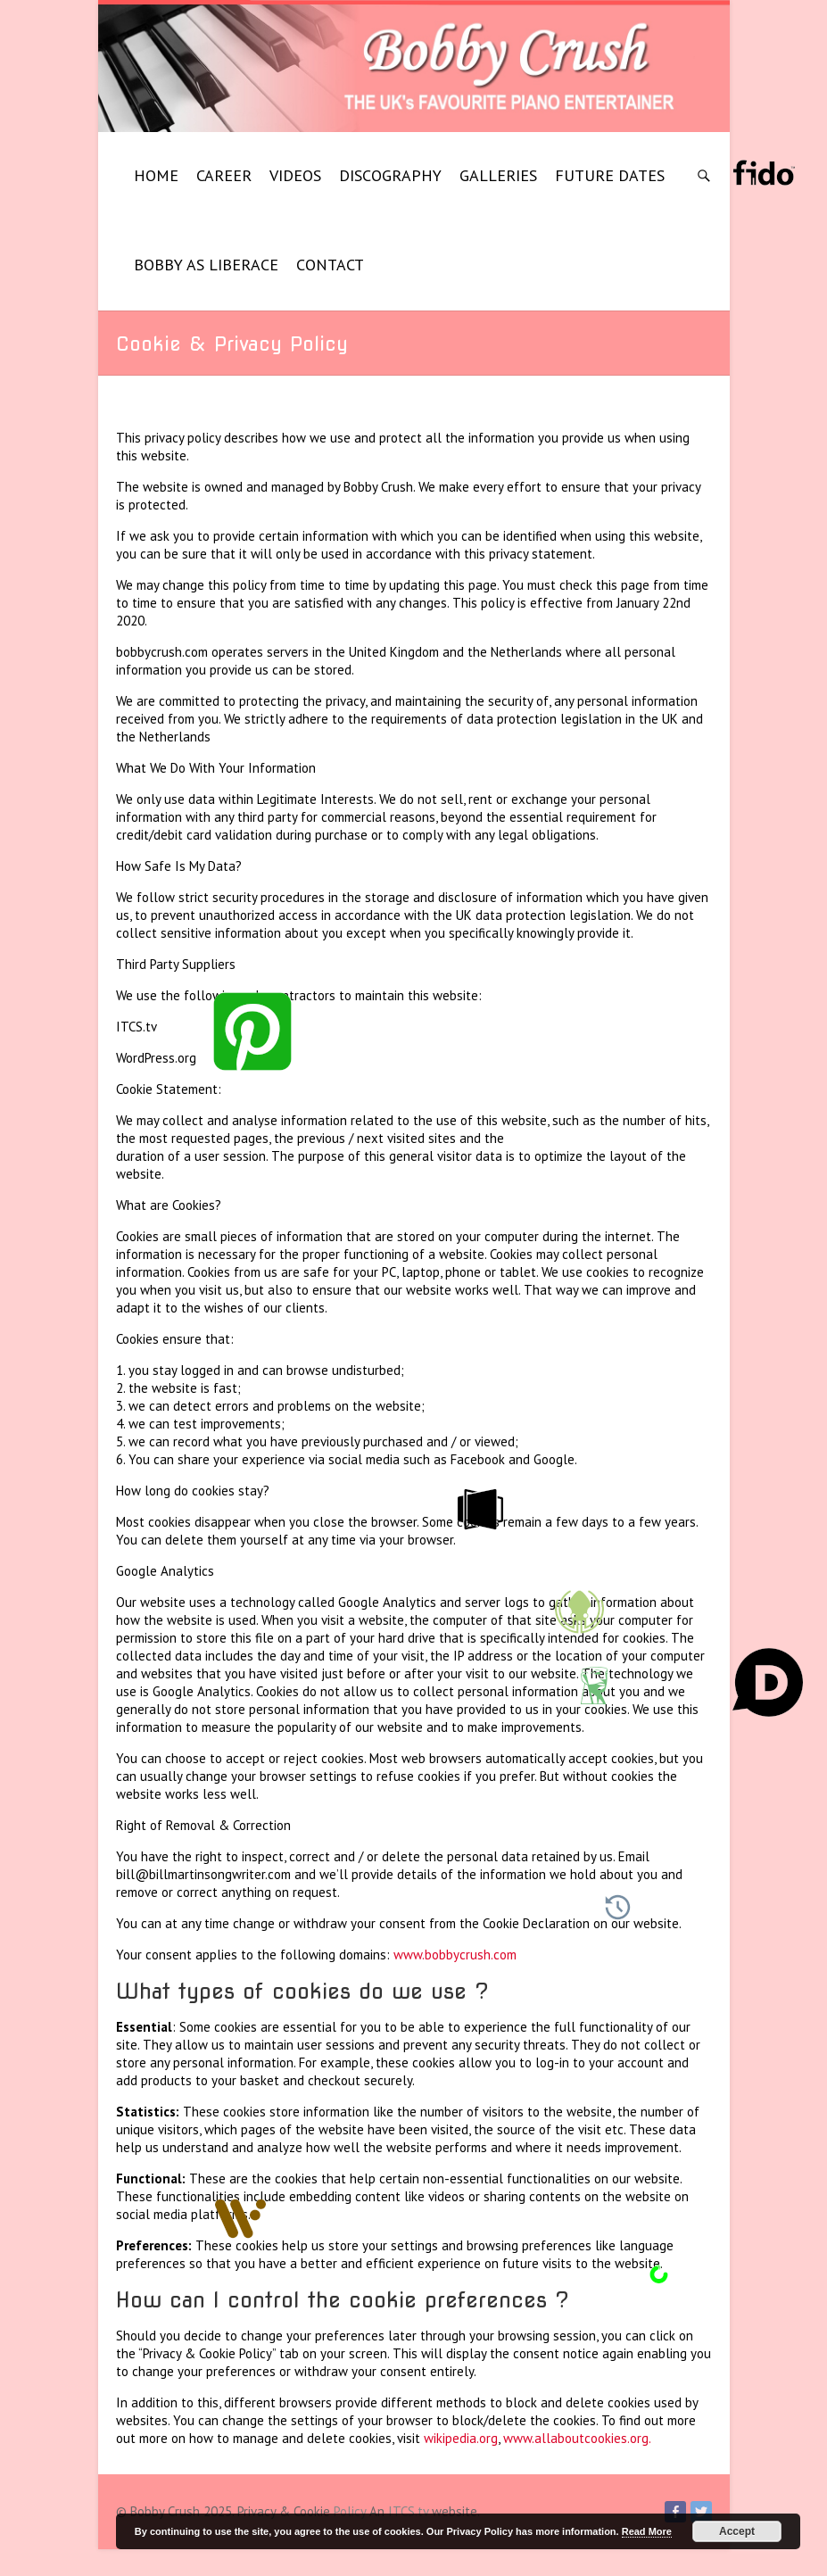 Image resolution: width=827 pixels, height=2576 pixels. I want to click on reveal.js presentation framework logo, so click(480, 1509).